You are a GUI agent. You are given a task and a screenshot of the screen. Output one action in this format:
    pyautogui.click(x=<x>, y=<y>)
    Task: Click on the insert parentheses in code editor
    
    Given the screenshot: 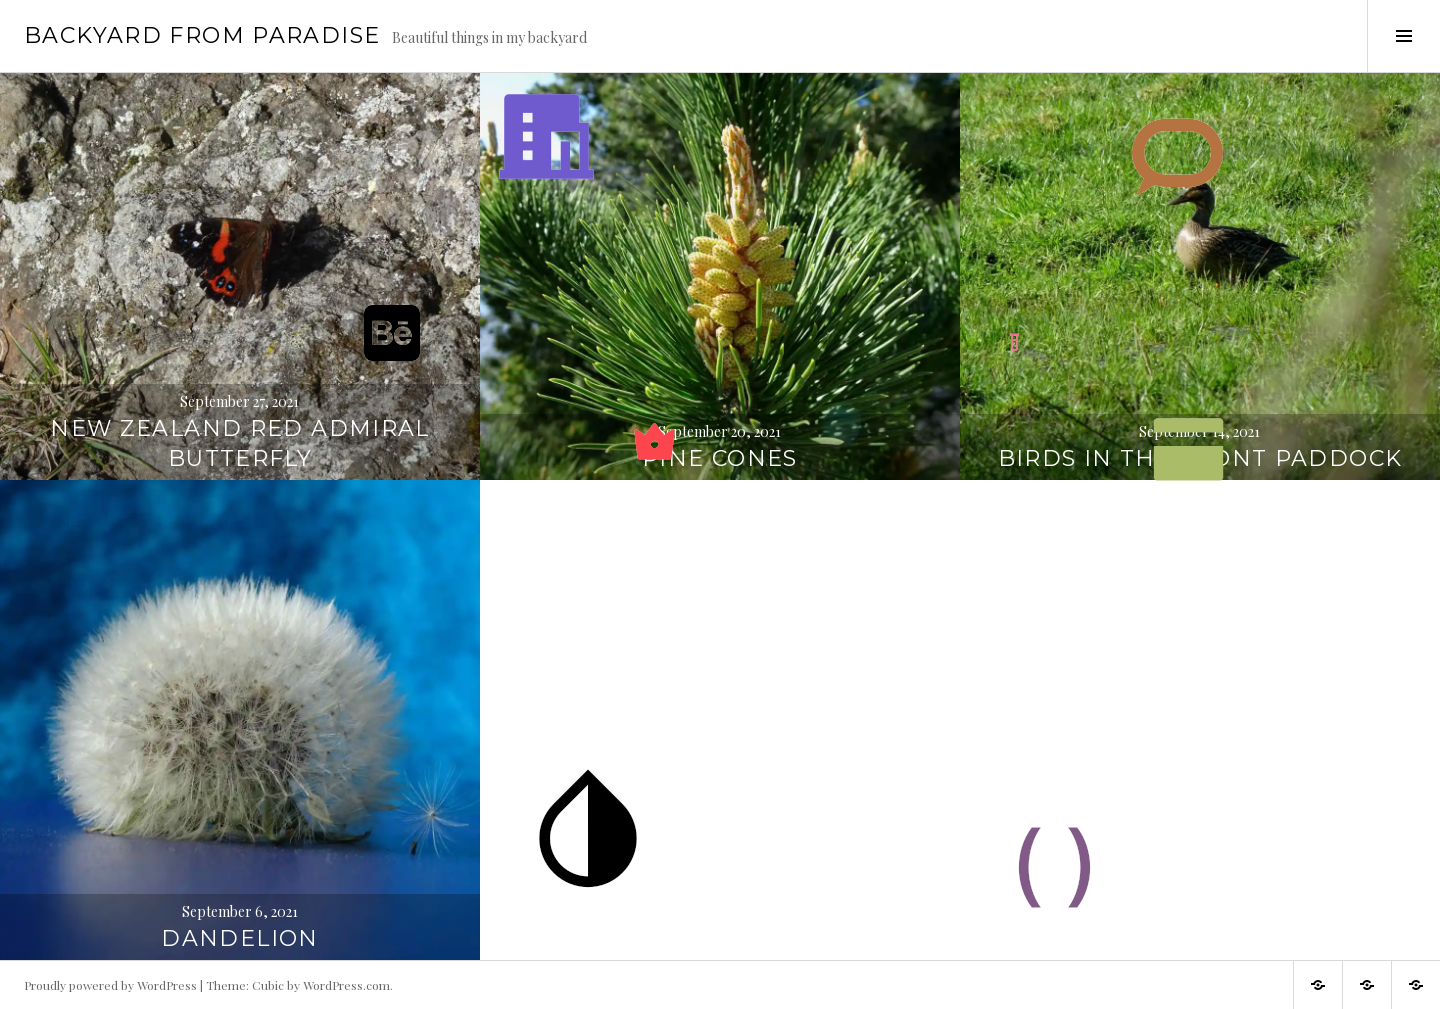 What is the action you would take?
    pyautogui.click(x=1054, y=867)
    